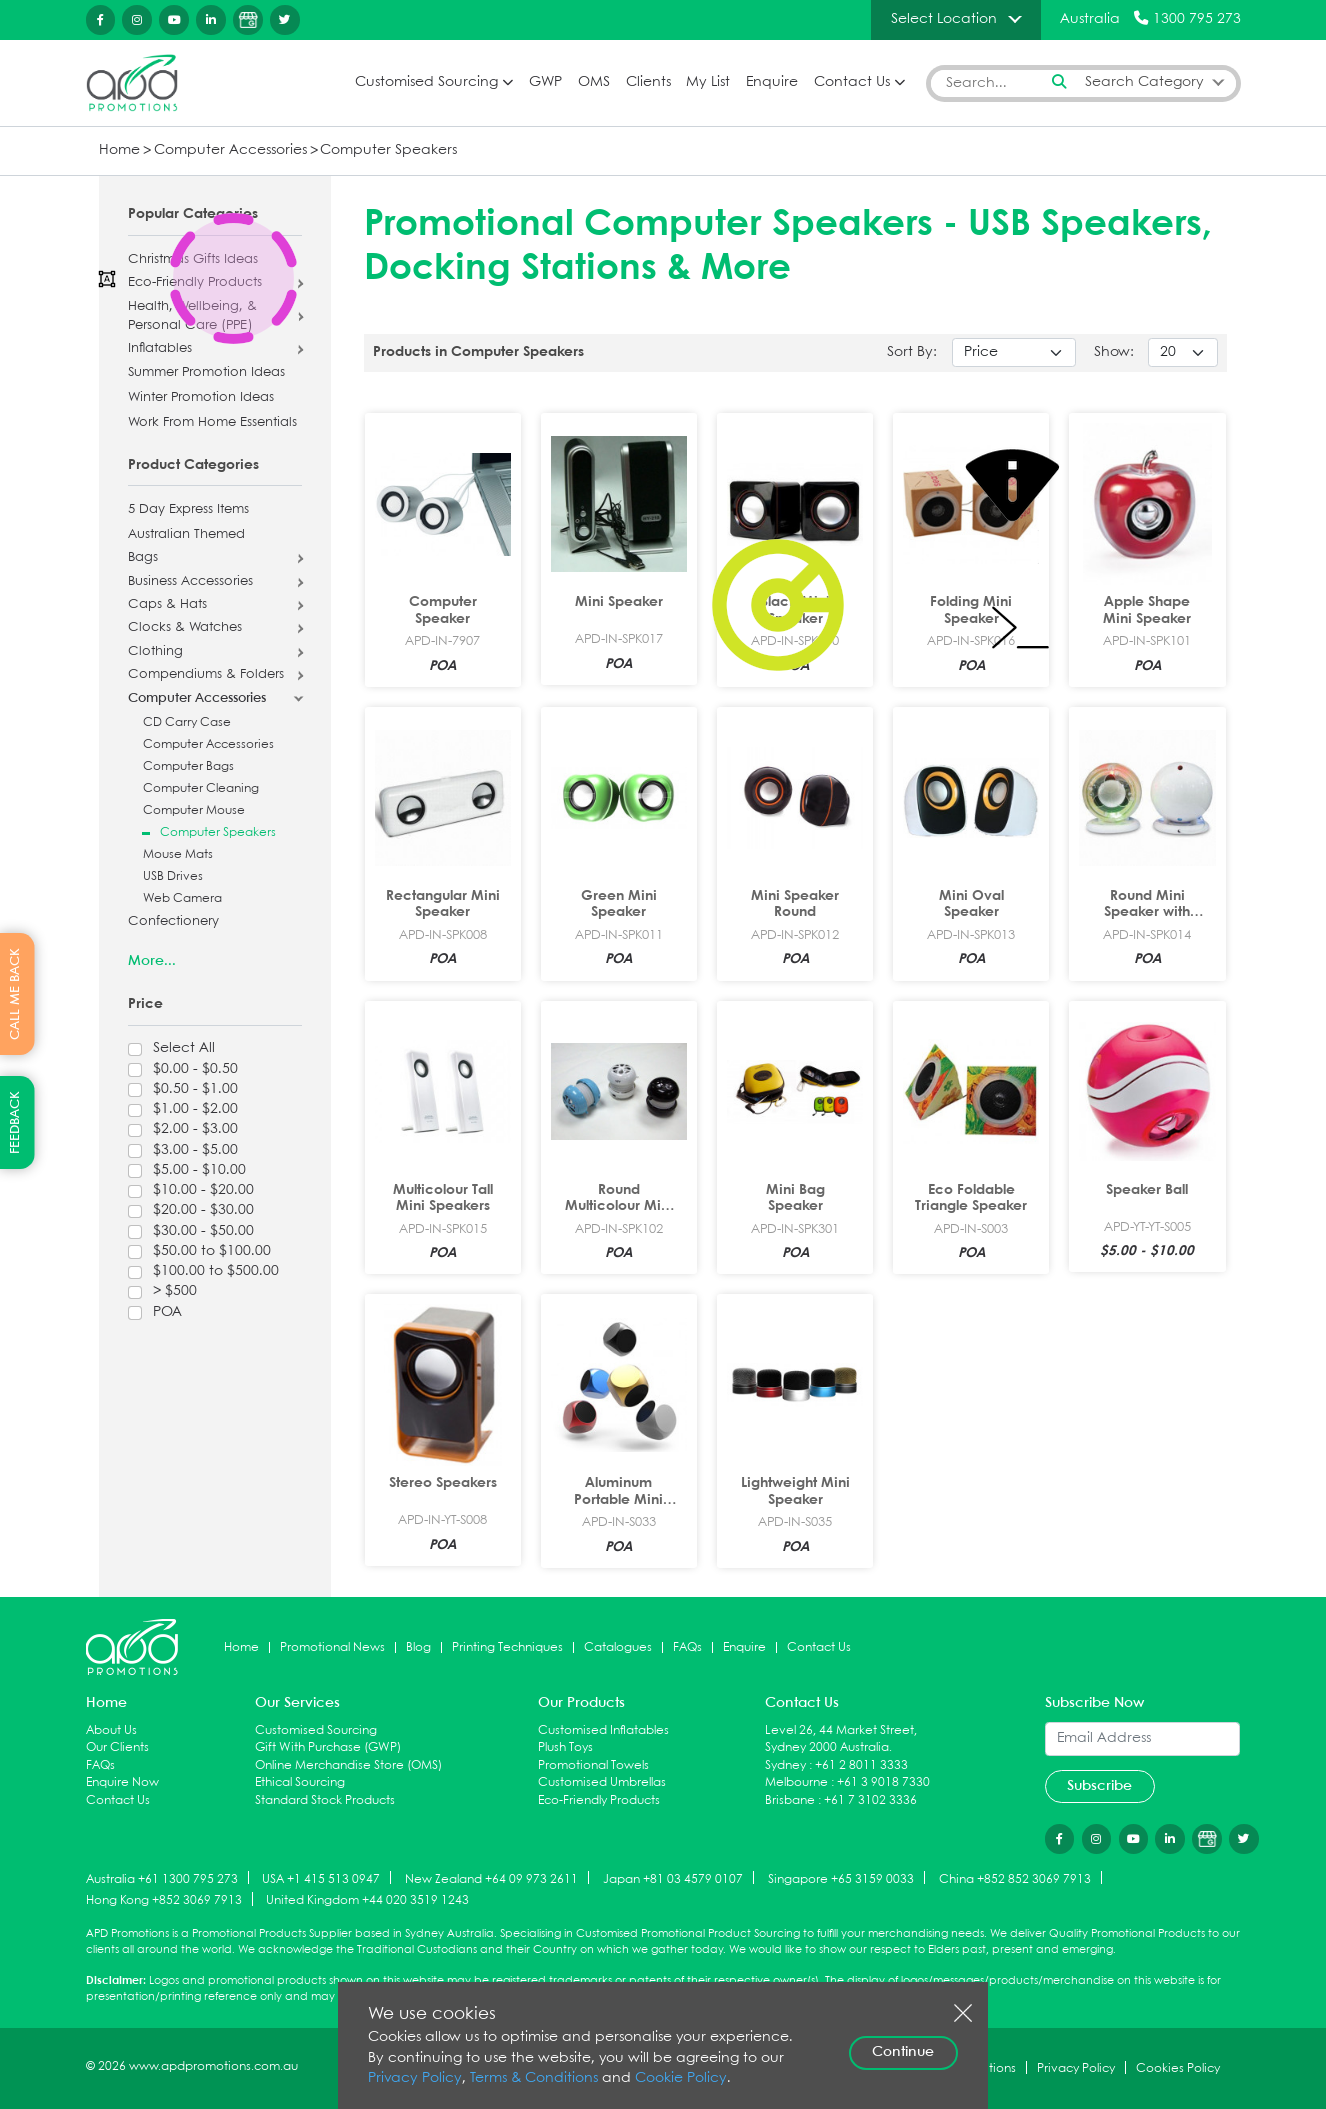  Describe the element at coordinates (233, 278) in the screenshot. I see `indicates loading or processing in progress` at that location.